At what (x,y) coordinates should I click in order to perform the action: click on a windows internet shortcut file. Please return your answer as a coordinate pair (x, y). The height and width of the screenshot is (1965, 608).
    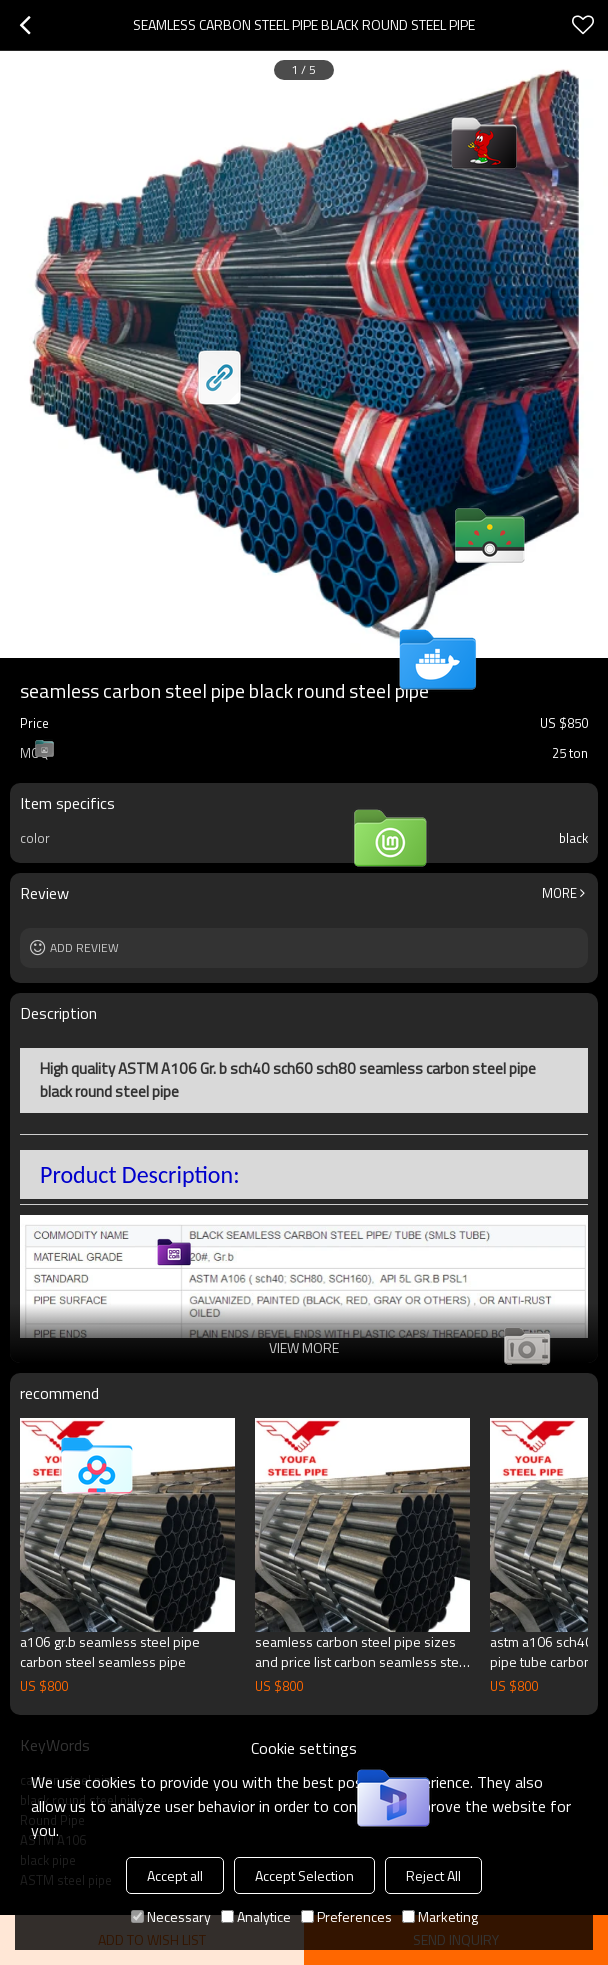
    Looking at the image, I should click on (219, 377).